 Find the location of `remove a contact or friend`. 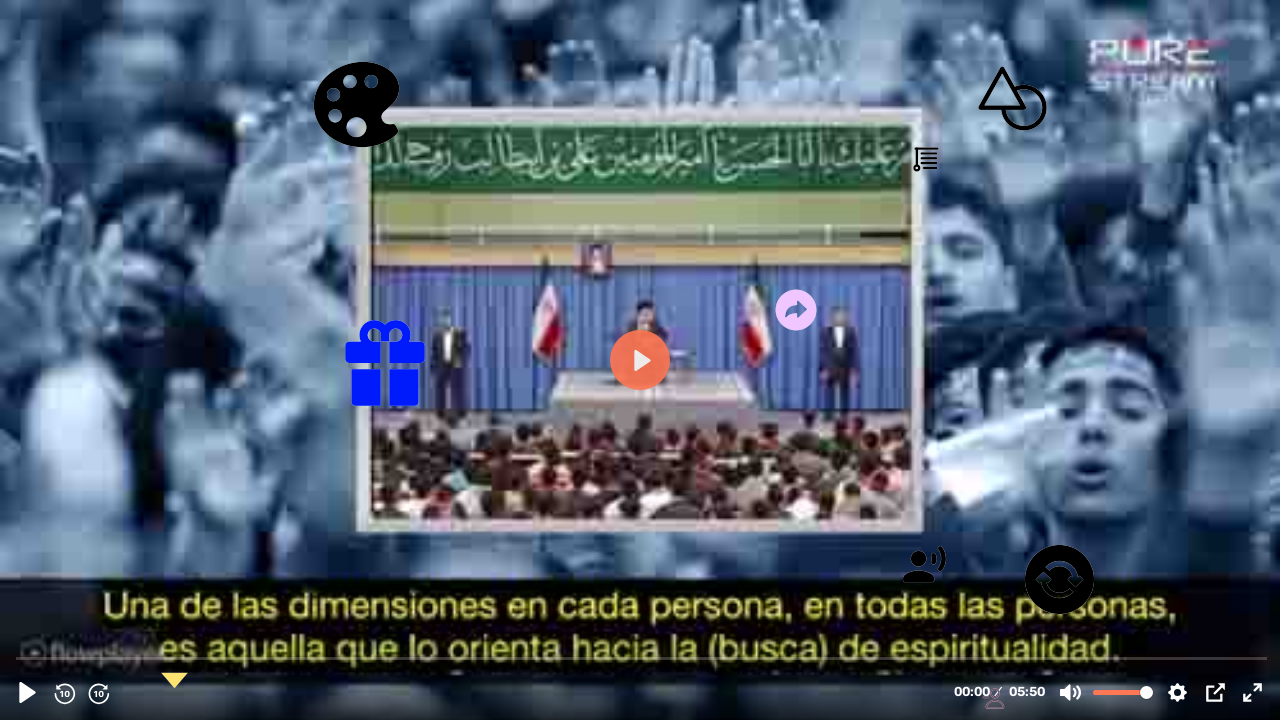

remove a contact or friend is located at coordinates (993, 698).